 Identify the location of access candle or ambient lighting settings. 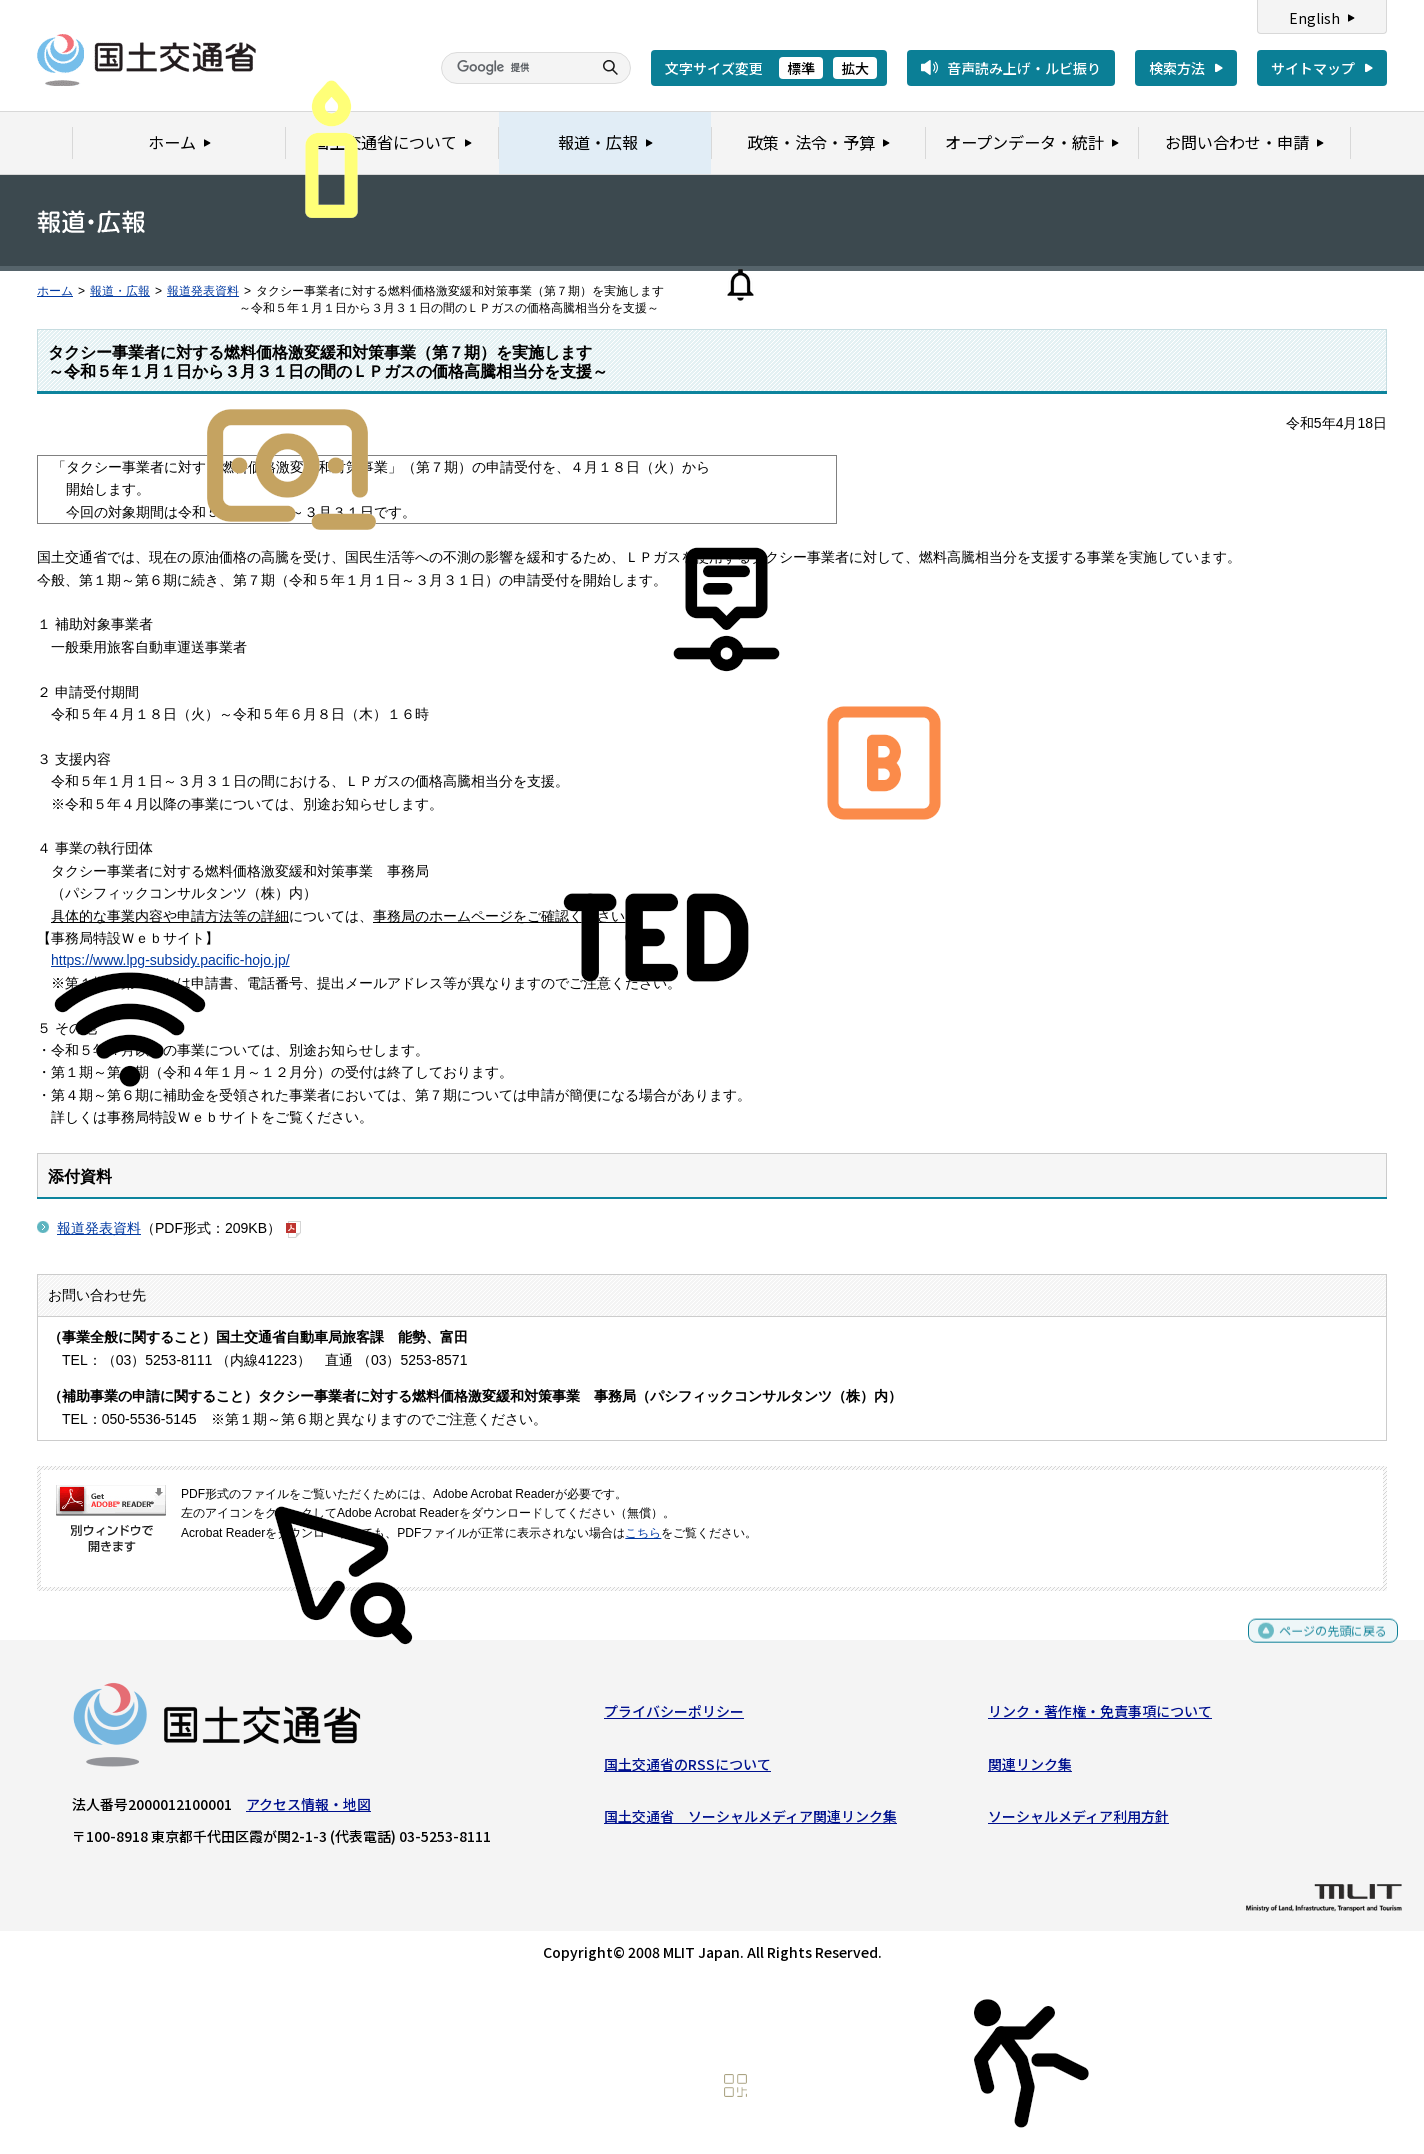
(331, 152).